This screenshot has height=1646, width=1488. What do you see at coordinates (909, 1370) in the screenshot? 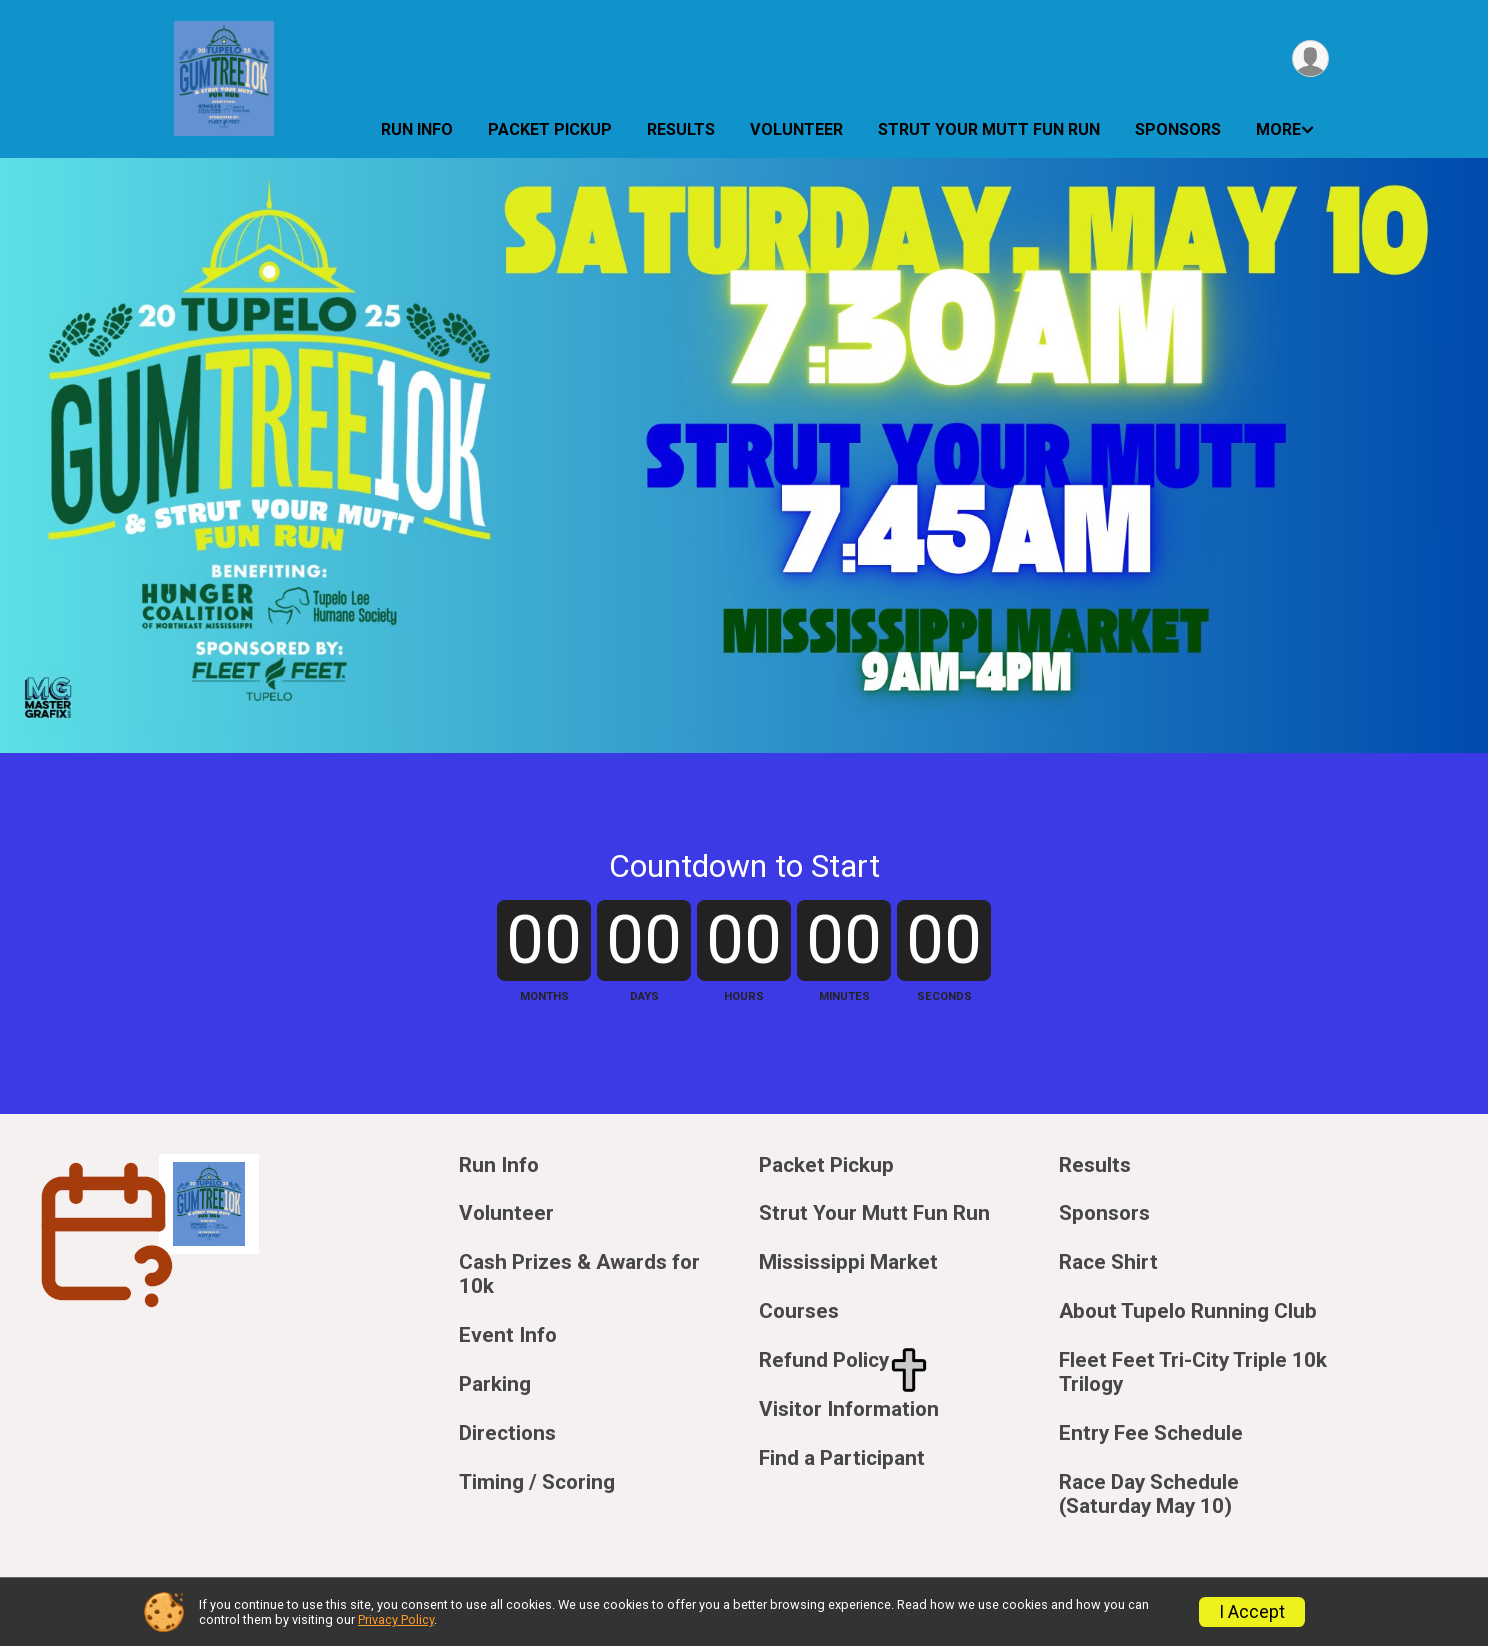
I see `indicates a religious or faith-based feature` at bounding box center [909, 1370].